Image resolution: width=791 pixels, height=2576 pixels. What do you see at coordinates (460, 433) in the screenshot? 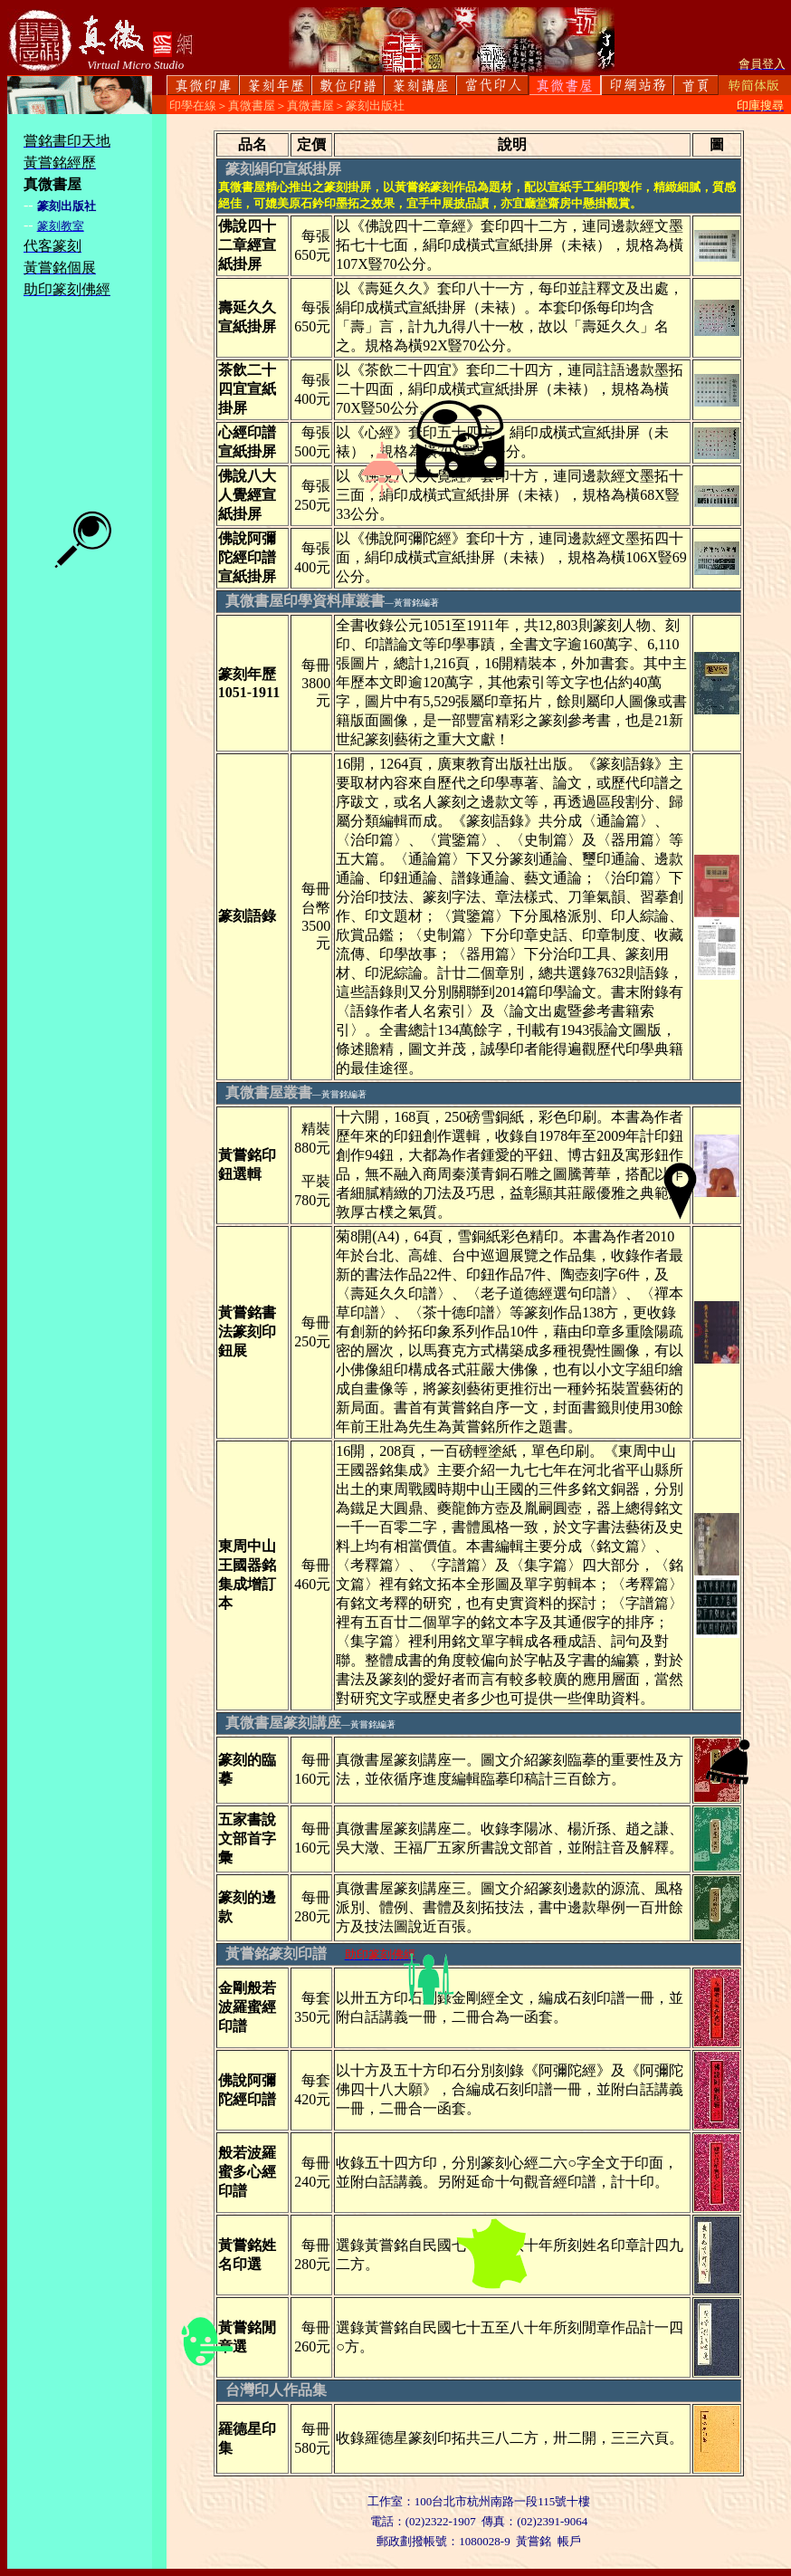
I see `indicates a brewing or crafting process in progress` at bounding box center [460, 433].